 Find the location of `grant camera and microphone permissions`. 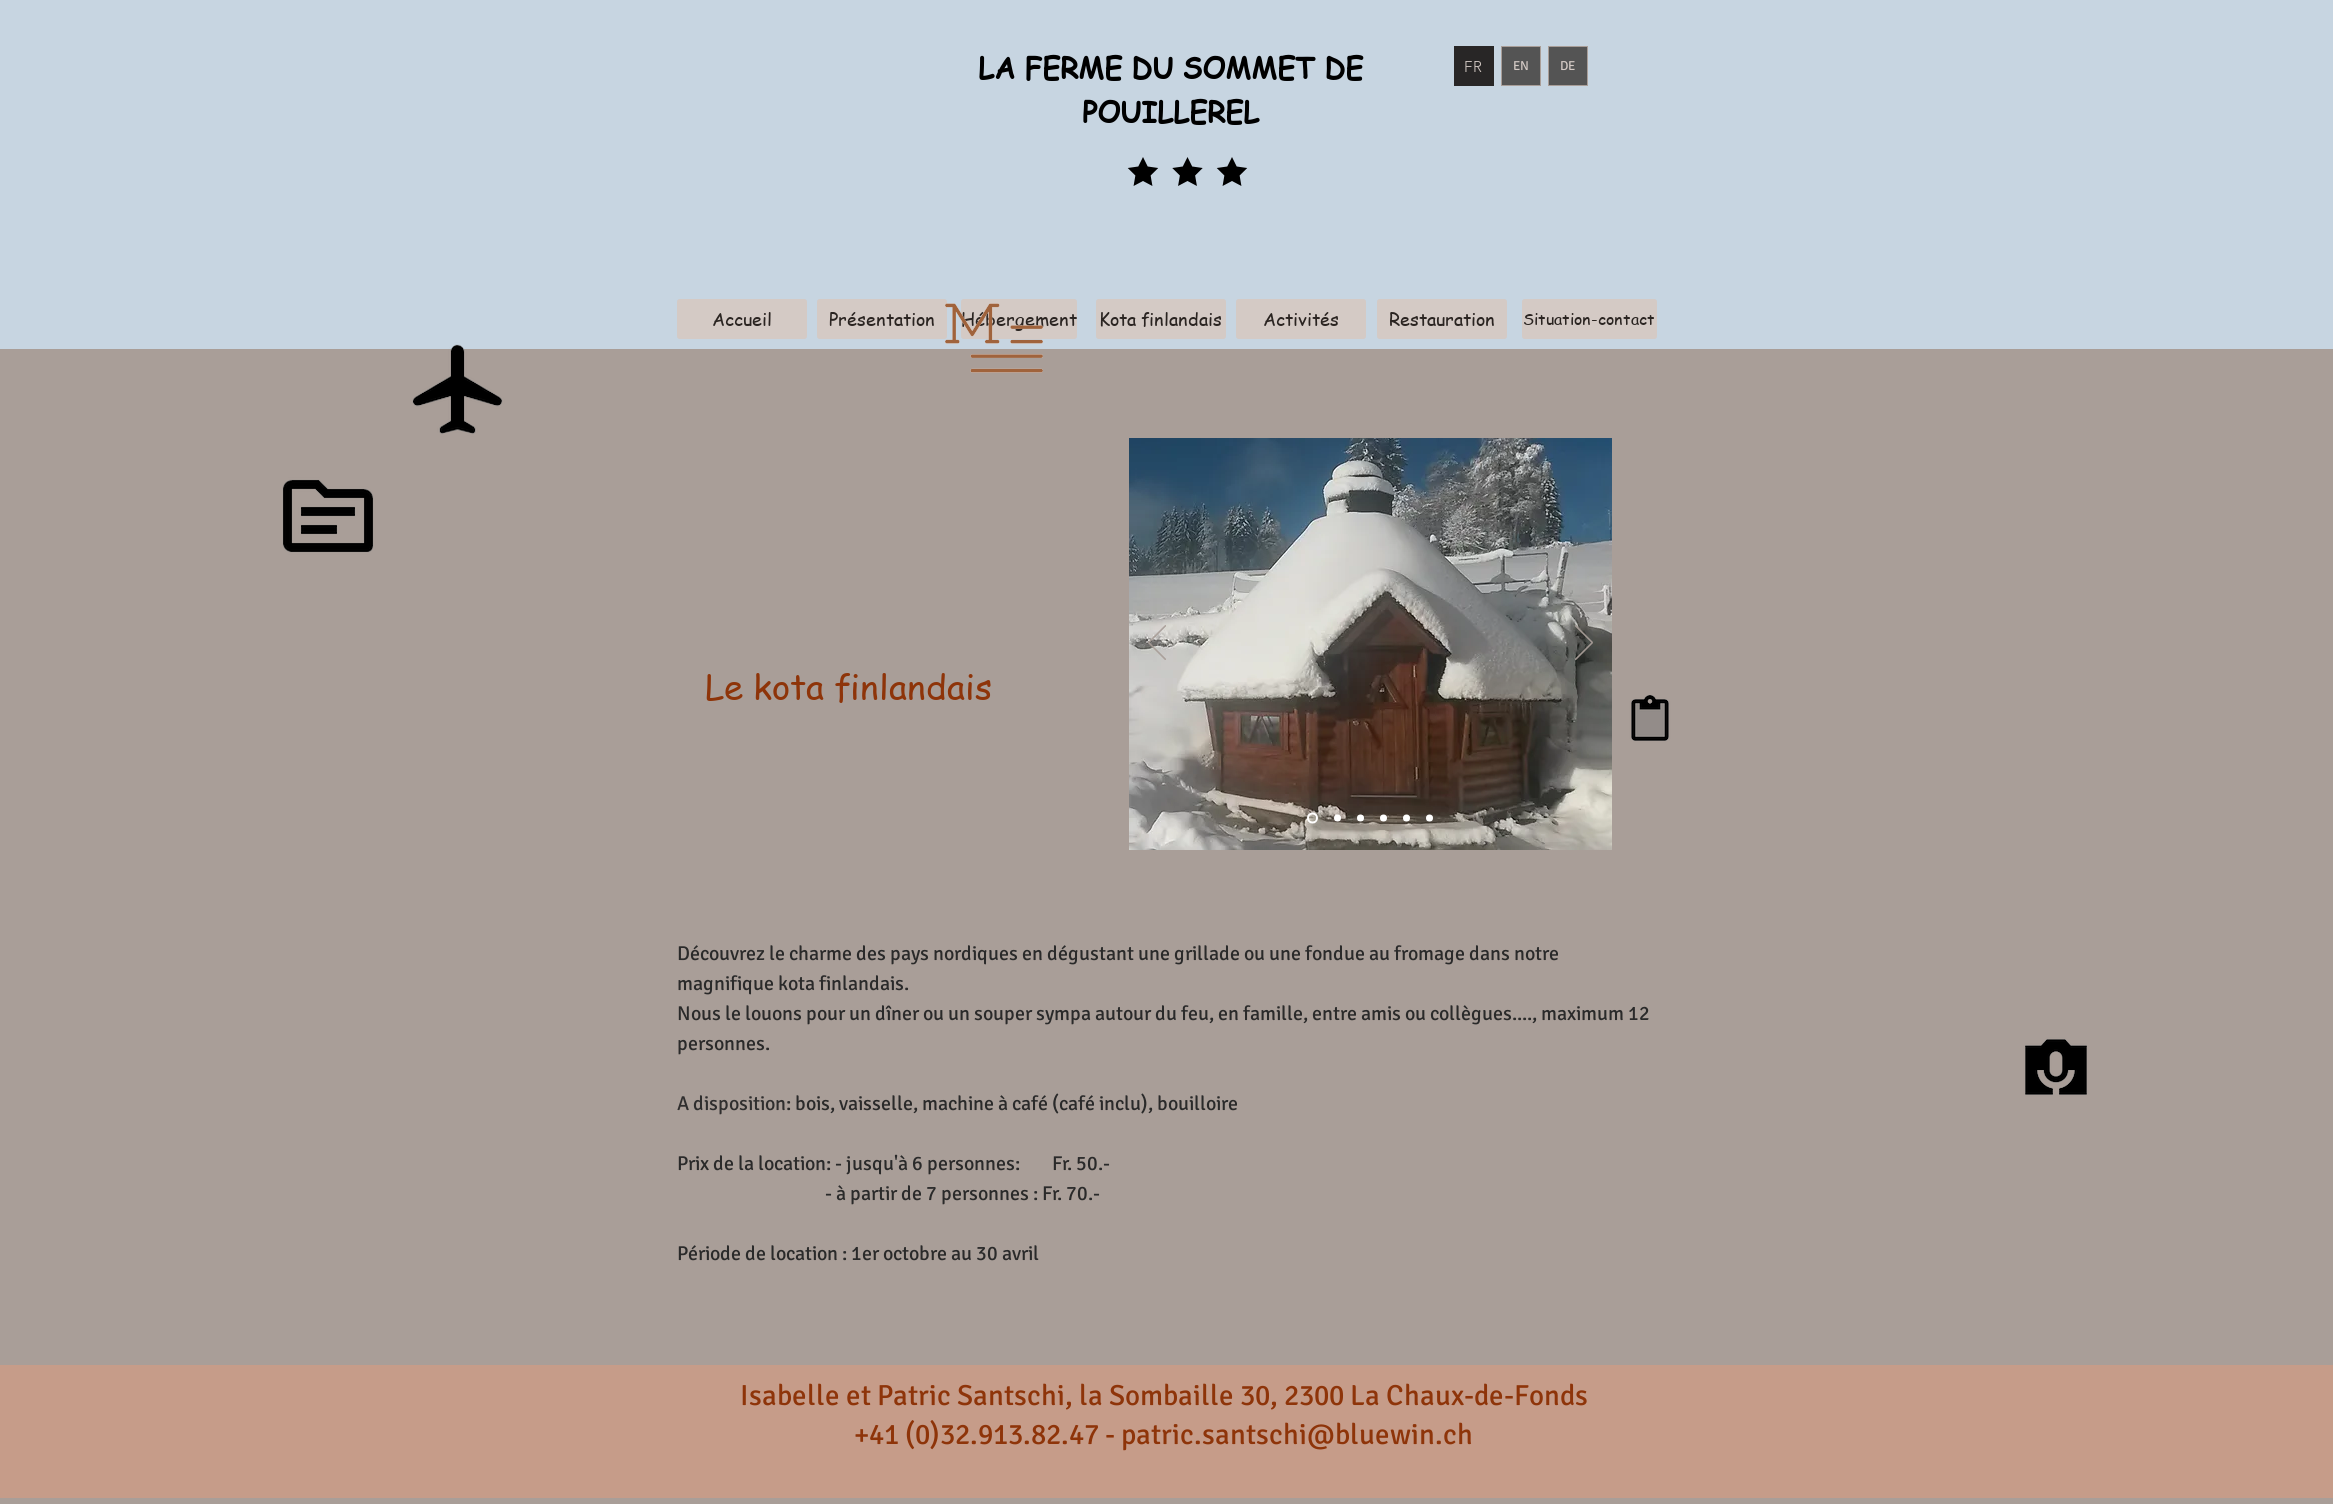

grant camera and microphone permissions is located at coordinates (2056, 1067).